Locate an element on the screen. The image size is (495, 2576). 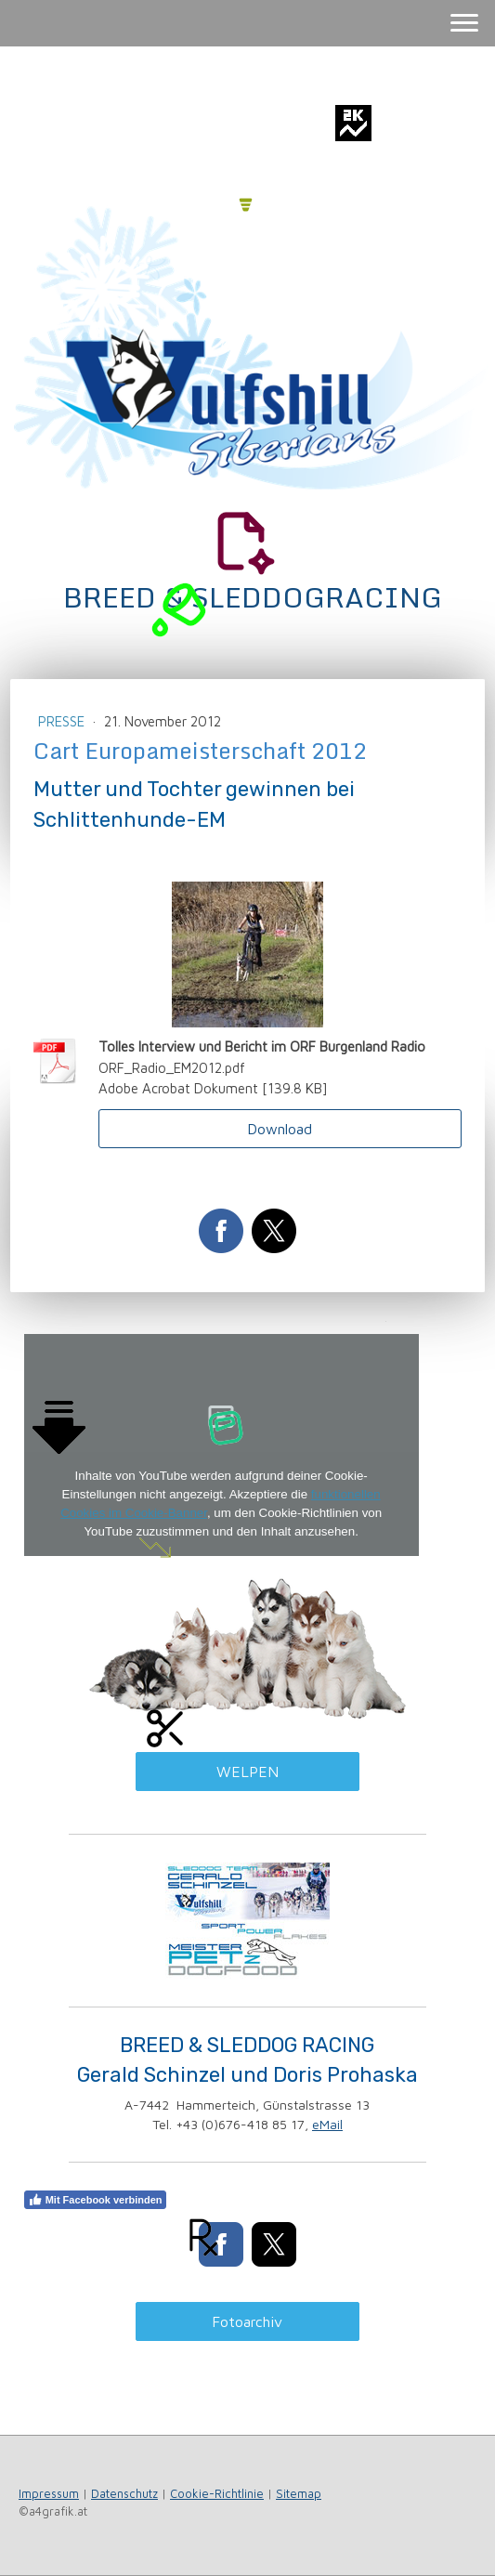
download file or content is located at coordinates (59, 1425).